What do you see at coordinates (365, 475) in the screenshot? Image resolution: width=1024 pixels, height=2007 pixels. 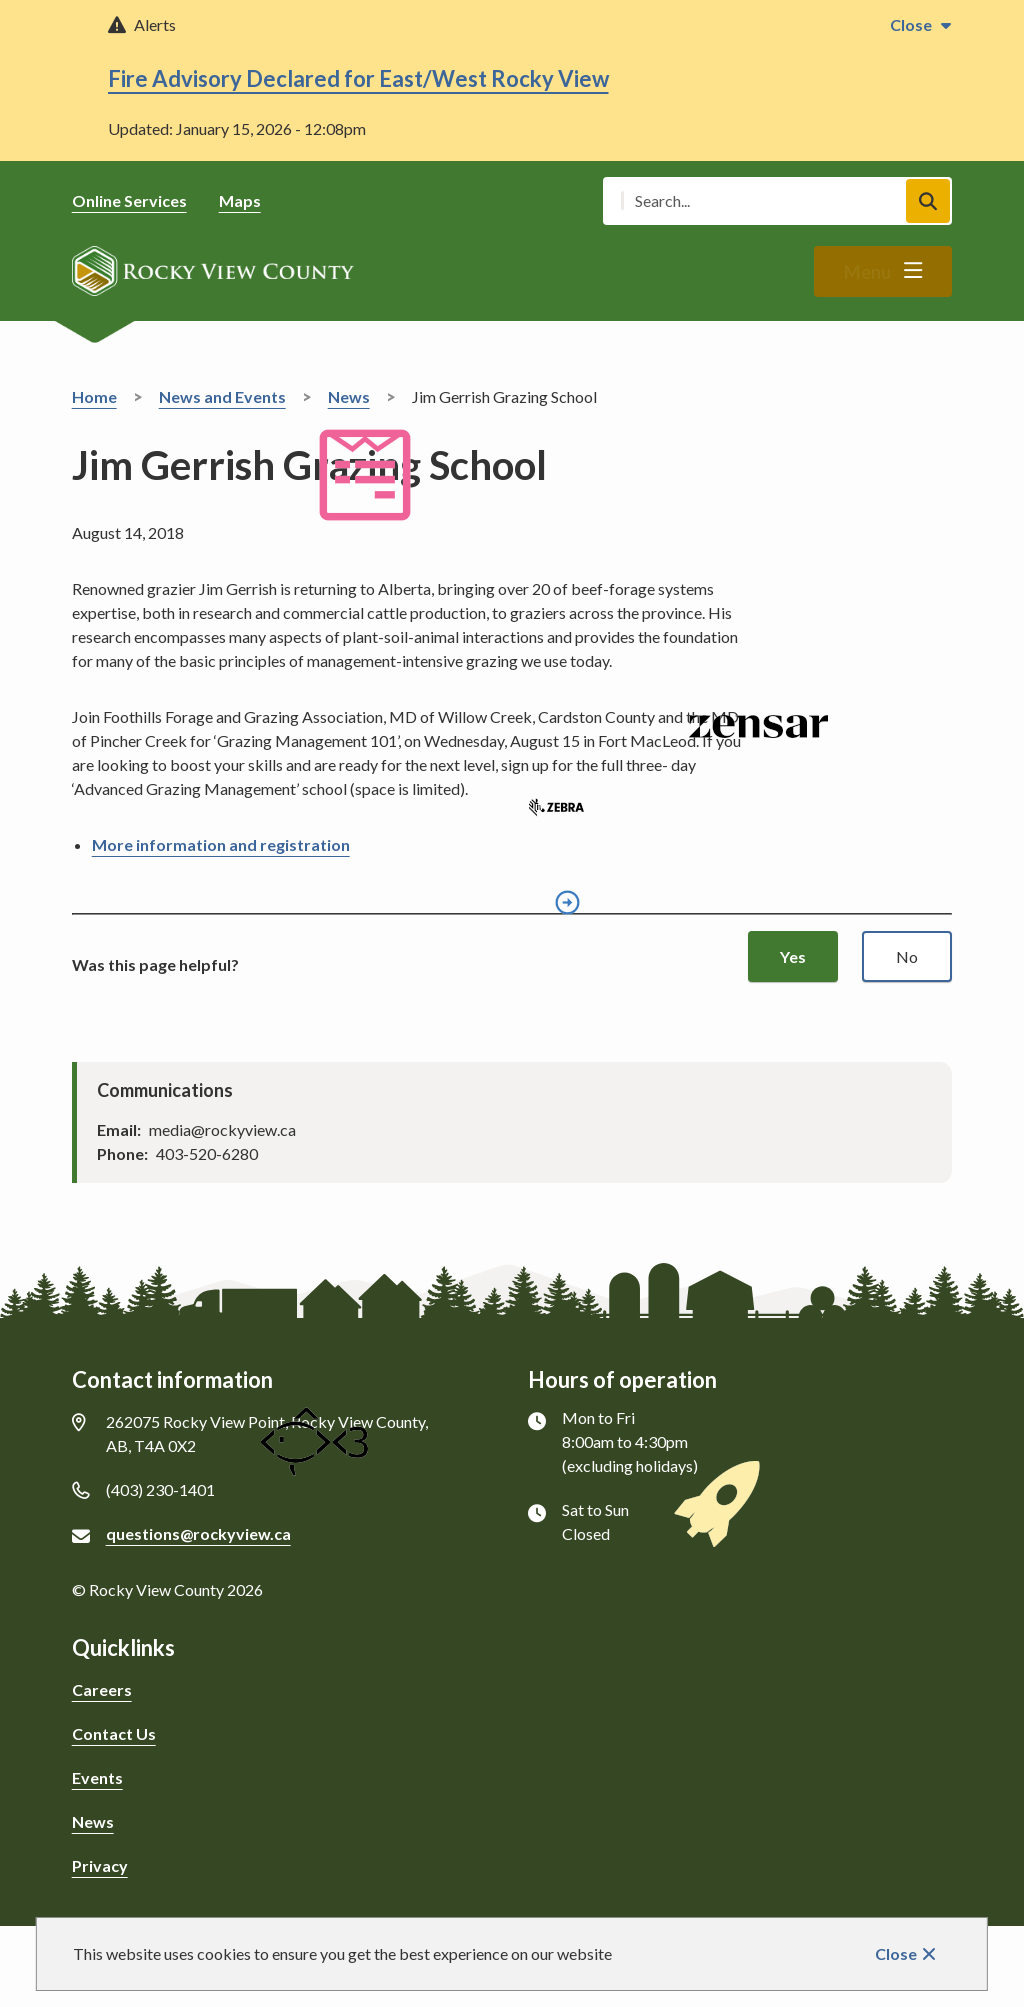 I see `WPForms plugin logo` at bounding box center [365, 475].